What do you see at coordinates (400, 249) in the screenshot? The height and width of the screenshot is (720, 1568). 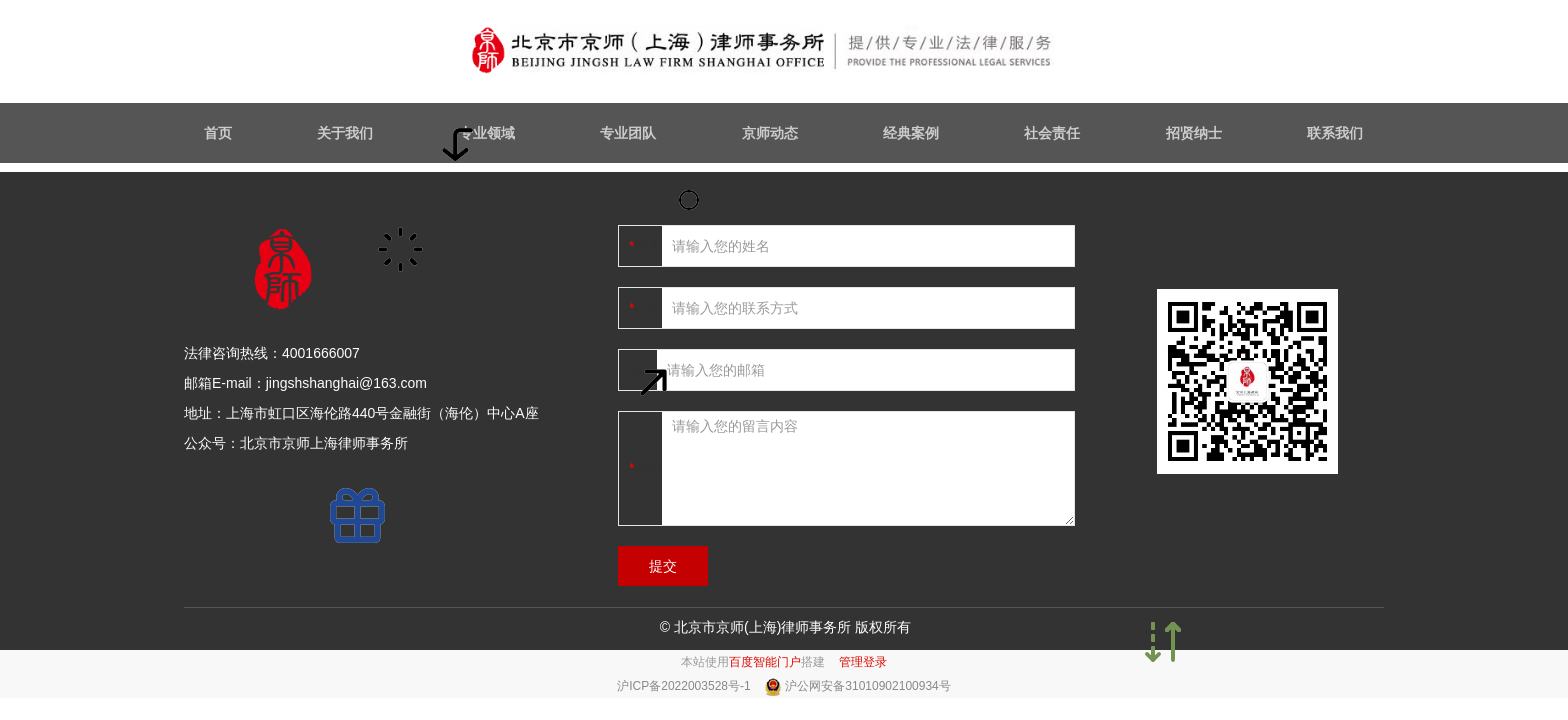 I see `loading content in progress` at bounding box center [400, 249].